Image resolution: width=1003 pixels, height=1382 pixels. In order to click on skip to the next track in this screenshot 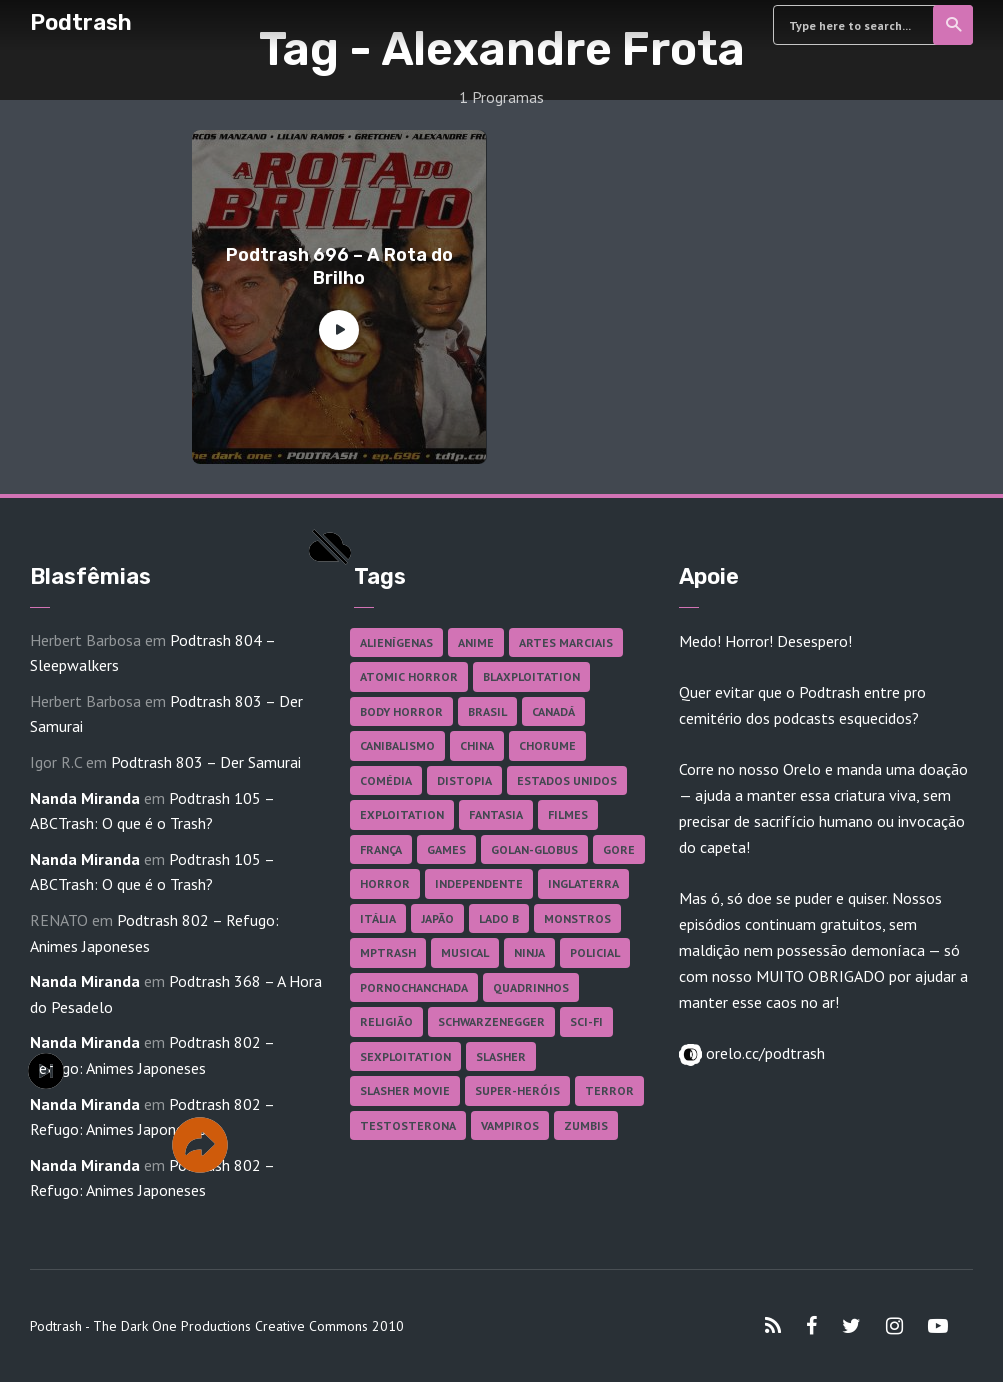, I will do `click(46, 1071)`.